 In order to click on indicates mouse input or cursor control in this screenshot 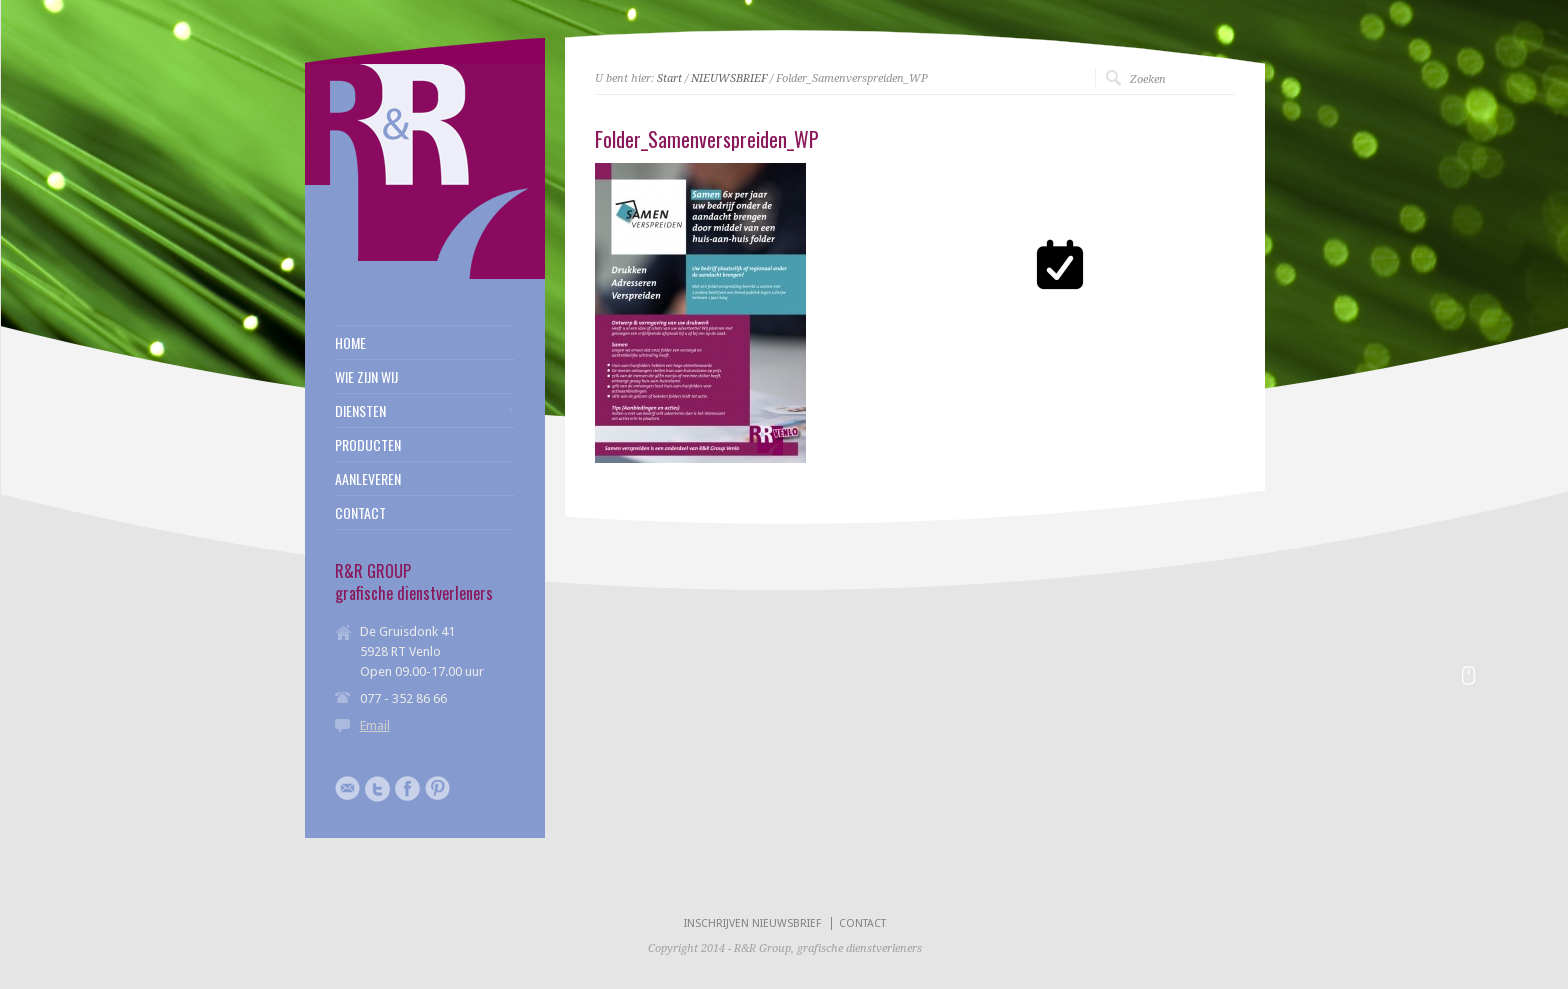, I will do `click(1468, 675)`.